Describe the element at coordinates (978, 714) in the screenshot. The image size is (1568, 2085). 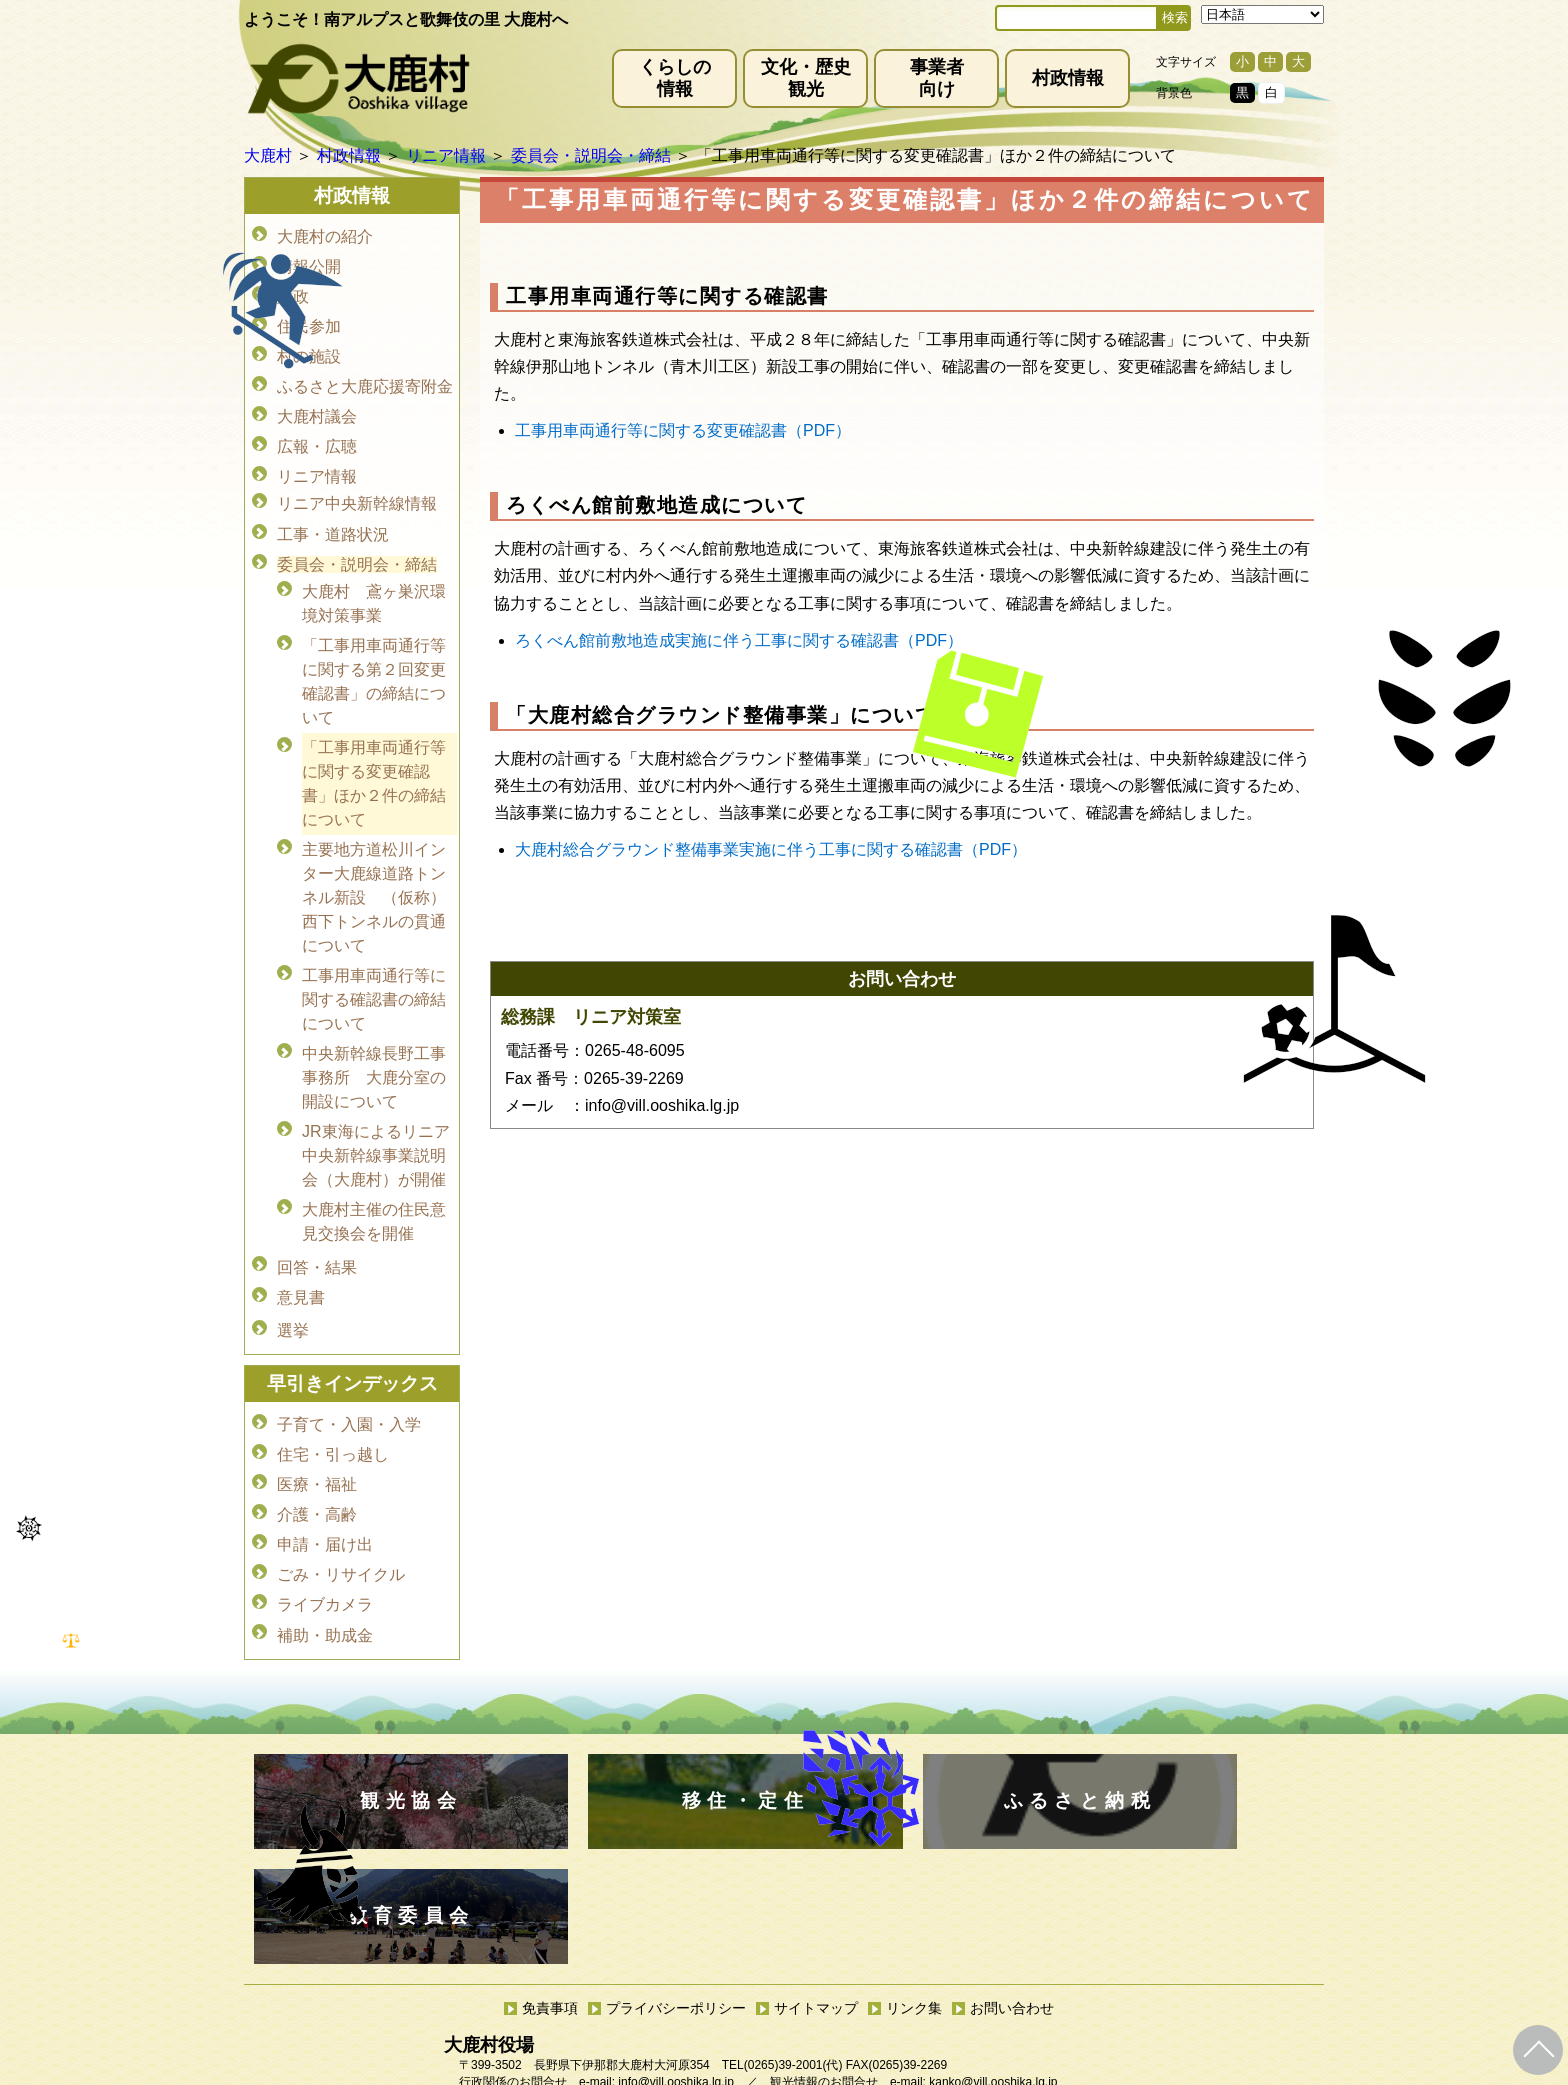
I see `save your current progress` at that location.